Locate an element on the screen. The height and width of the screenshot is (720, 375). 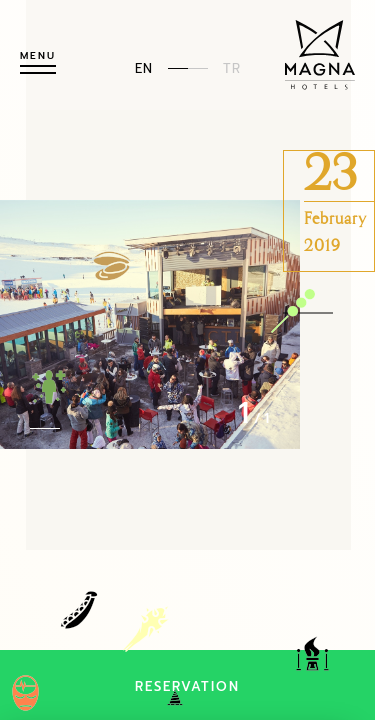
indicates seafood or shellfish category is located at coordinates (112, 266).